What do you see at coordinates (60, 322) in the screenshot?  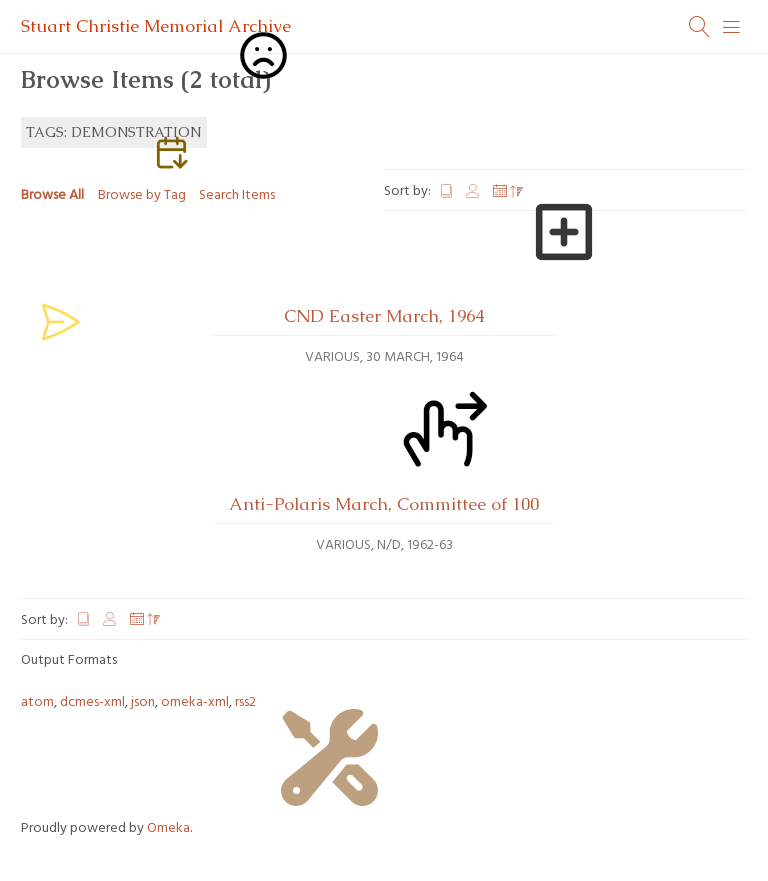 I see `send a message` at bounding box center [60, 322].